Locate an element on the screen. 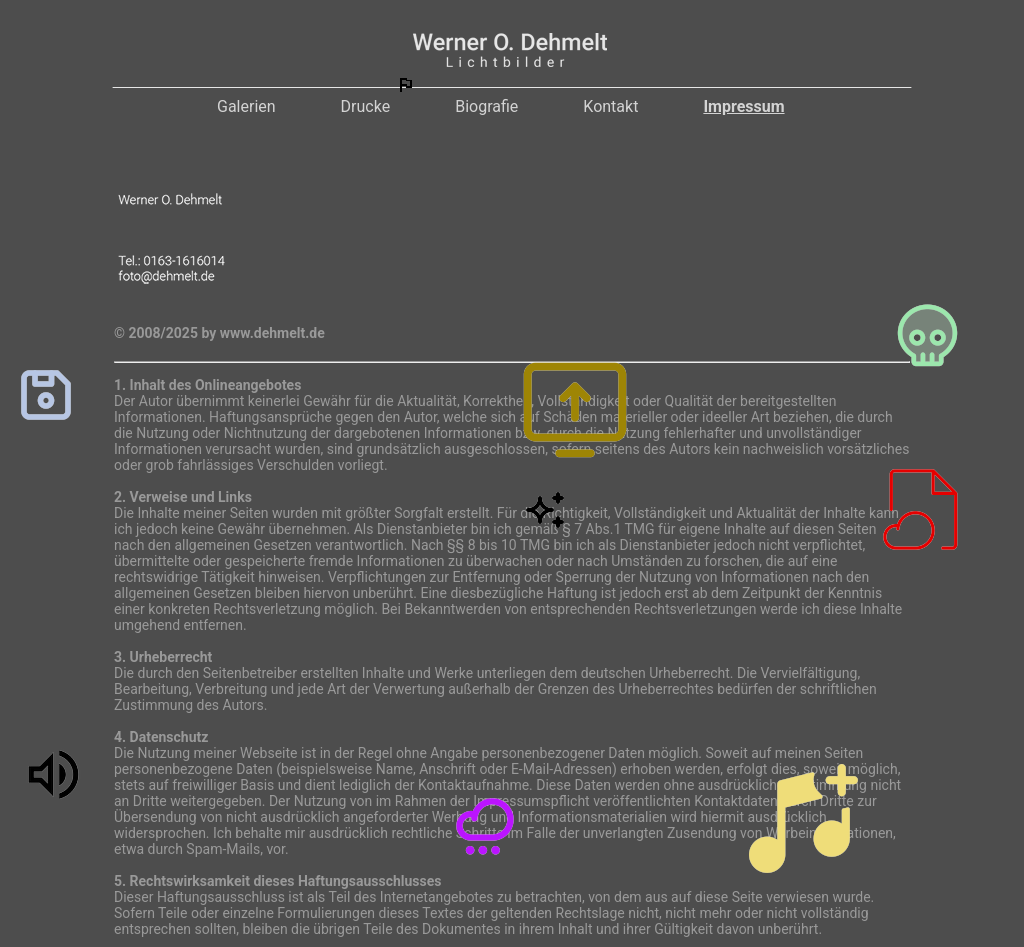 The image size is (1024, 947). indicates AI-generated or enhanced content is located at coordinates (546, 510).